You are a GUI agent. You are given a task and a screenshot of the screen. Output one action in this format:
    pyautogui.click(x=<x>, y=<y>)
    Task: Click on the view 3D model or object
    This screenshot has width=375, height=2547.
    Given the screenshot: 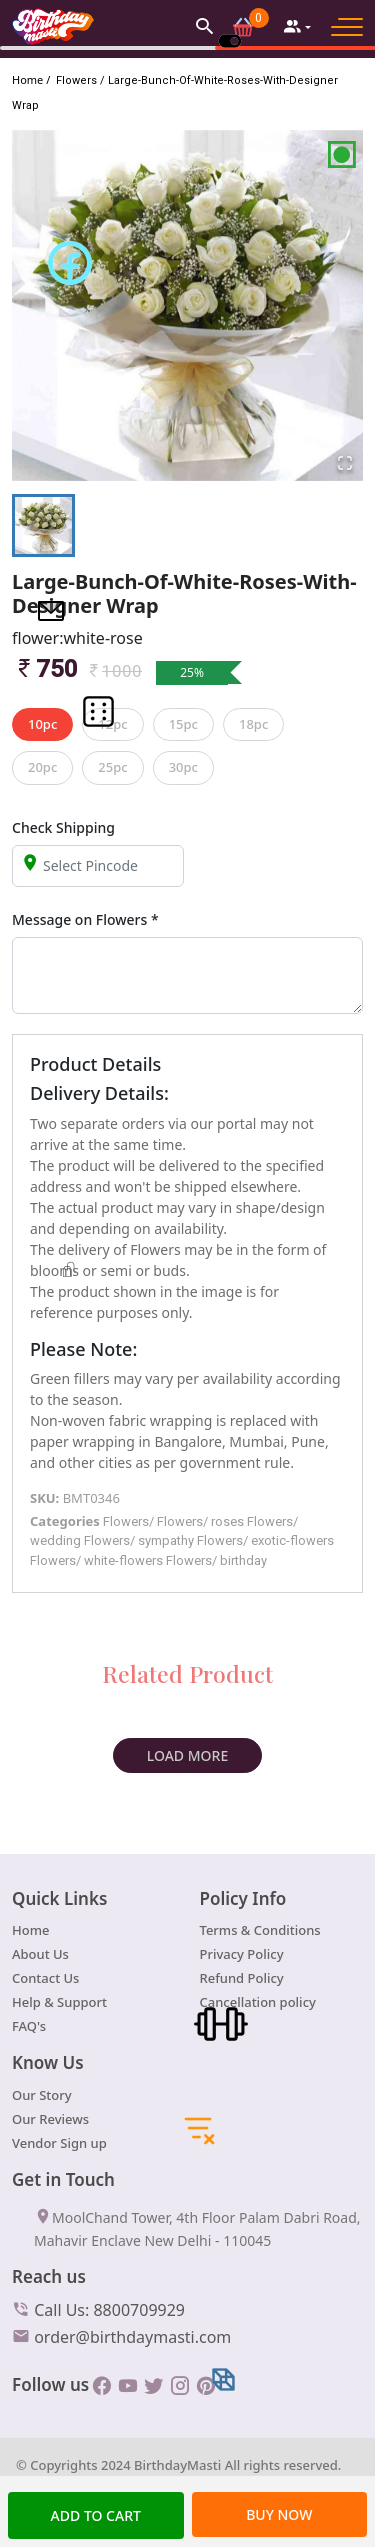 What is the action you would take?
    pyautogui.click(x=223, y=2379)
    